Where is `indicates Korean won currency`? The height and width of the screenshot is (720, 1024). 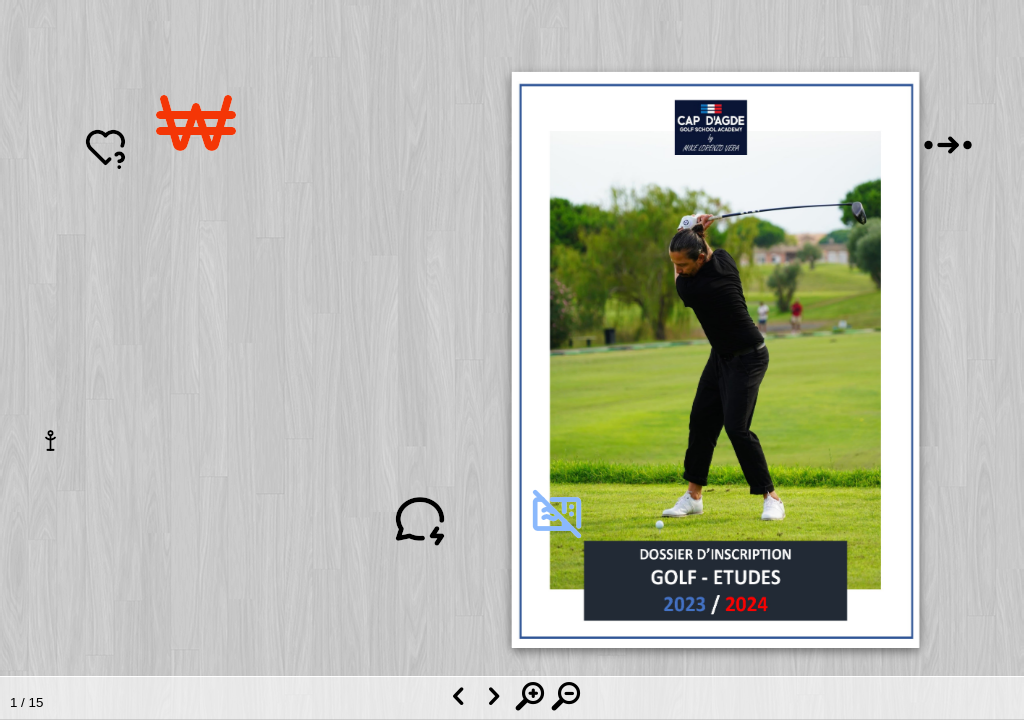 indicates Korean won currency is located at coordinates (196, 123).